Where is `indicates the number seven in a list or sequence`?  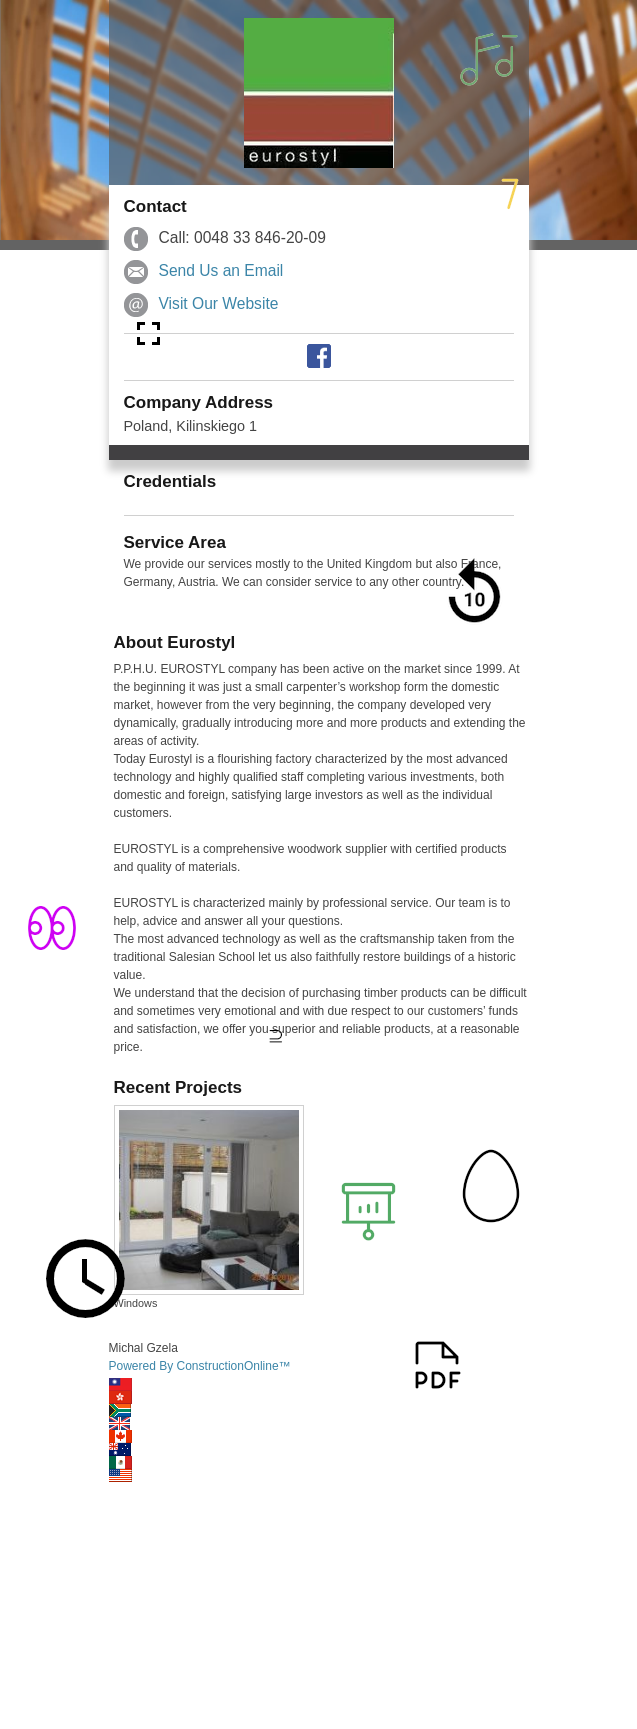 indicates the number seven in a list or sequence is located at coordinates (510, 194).